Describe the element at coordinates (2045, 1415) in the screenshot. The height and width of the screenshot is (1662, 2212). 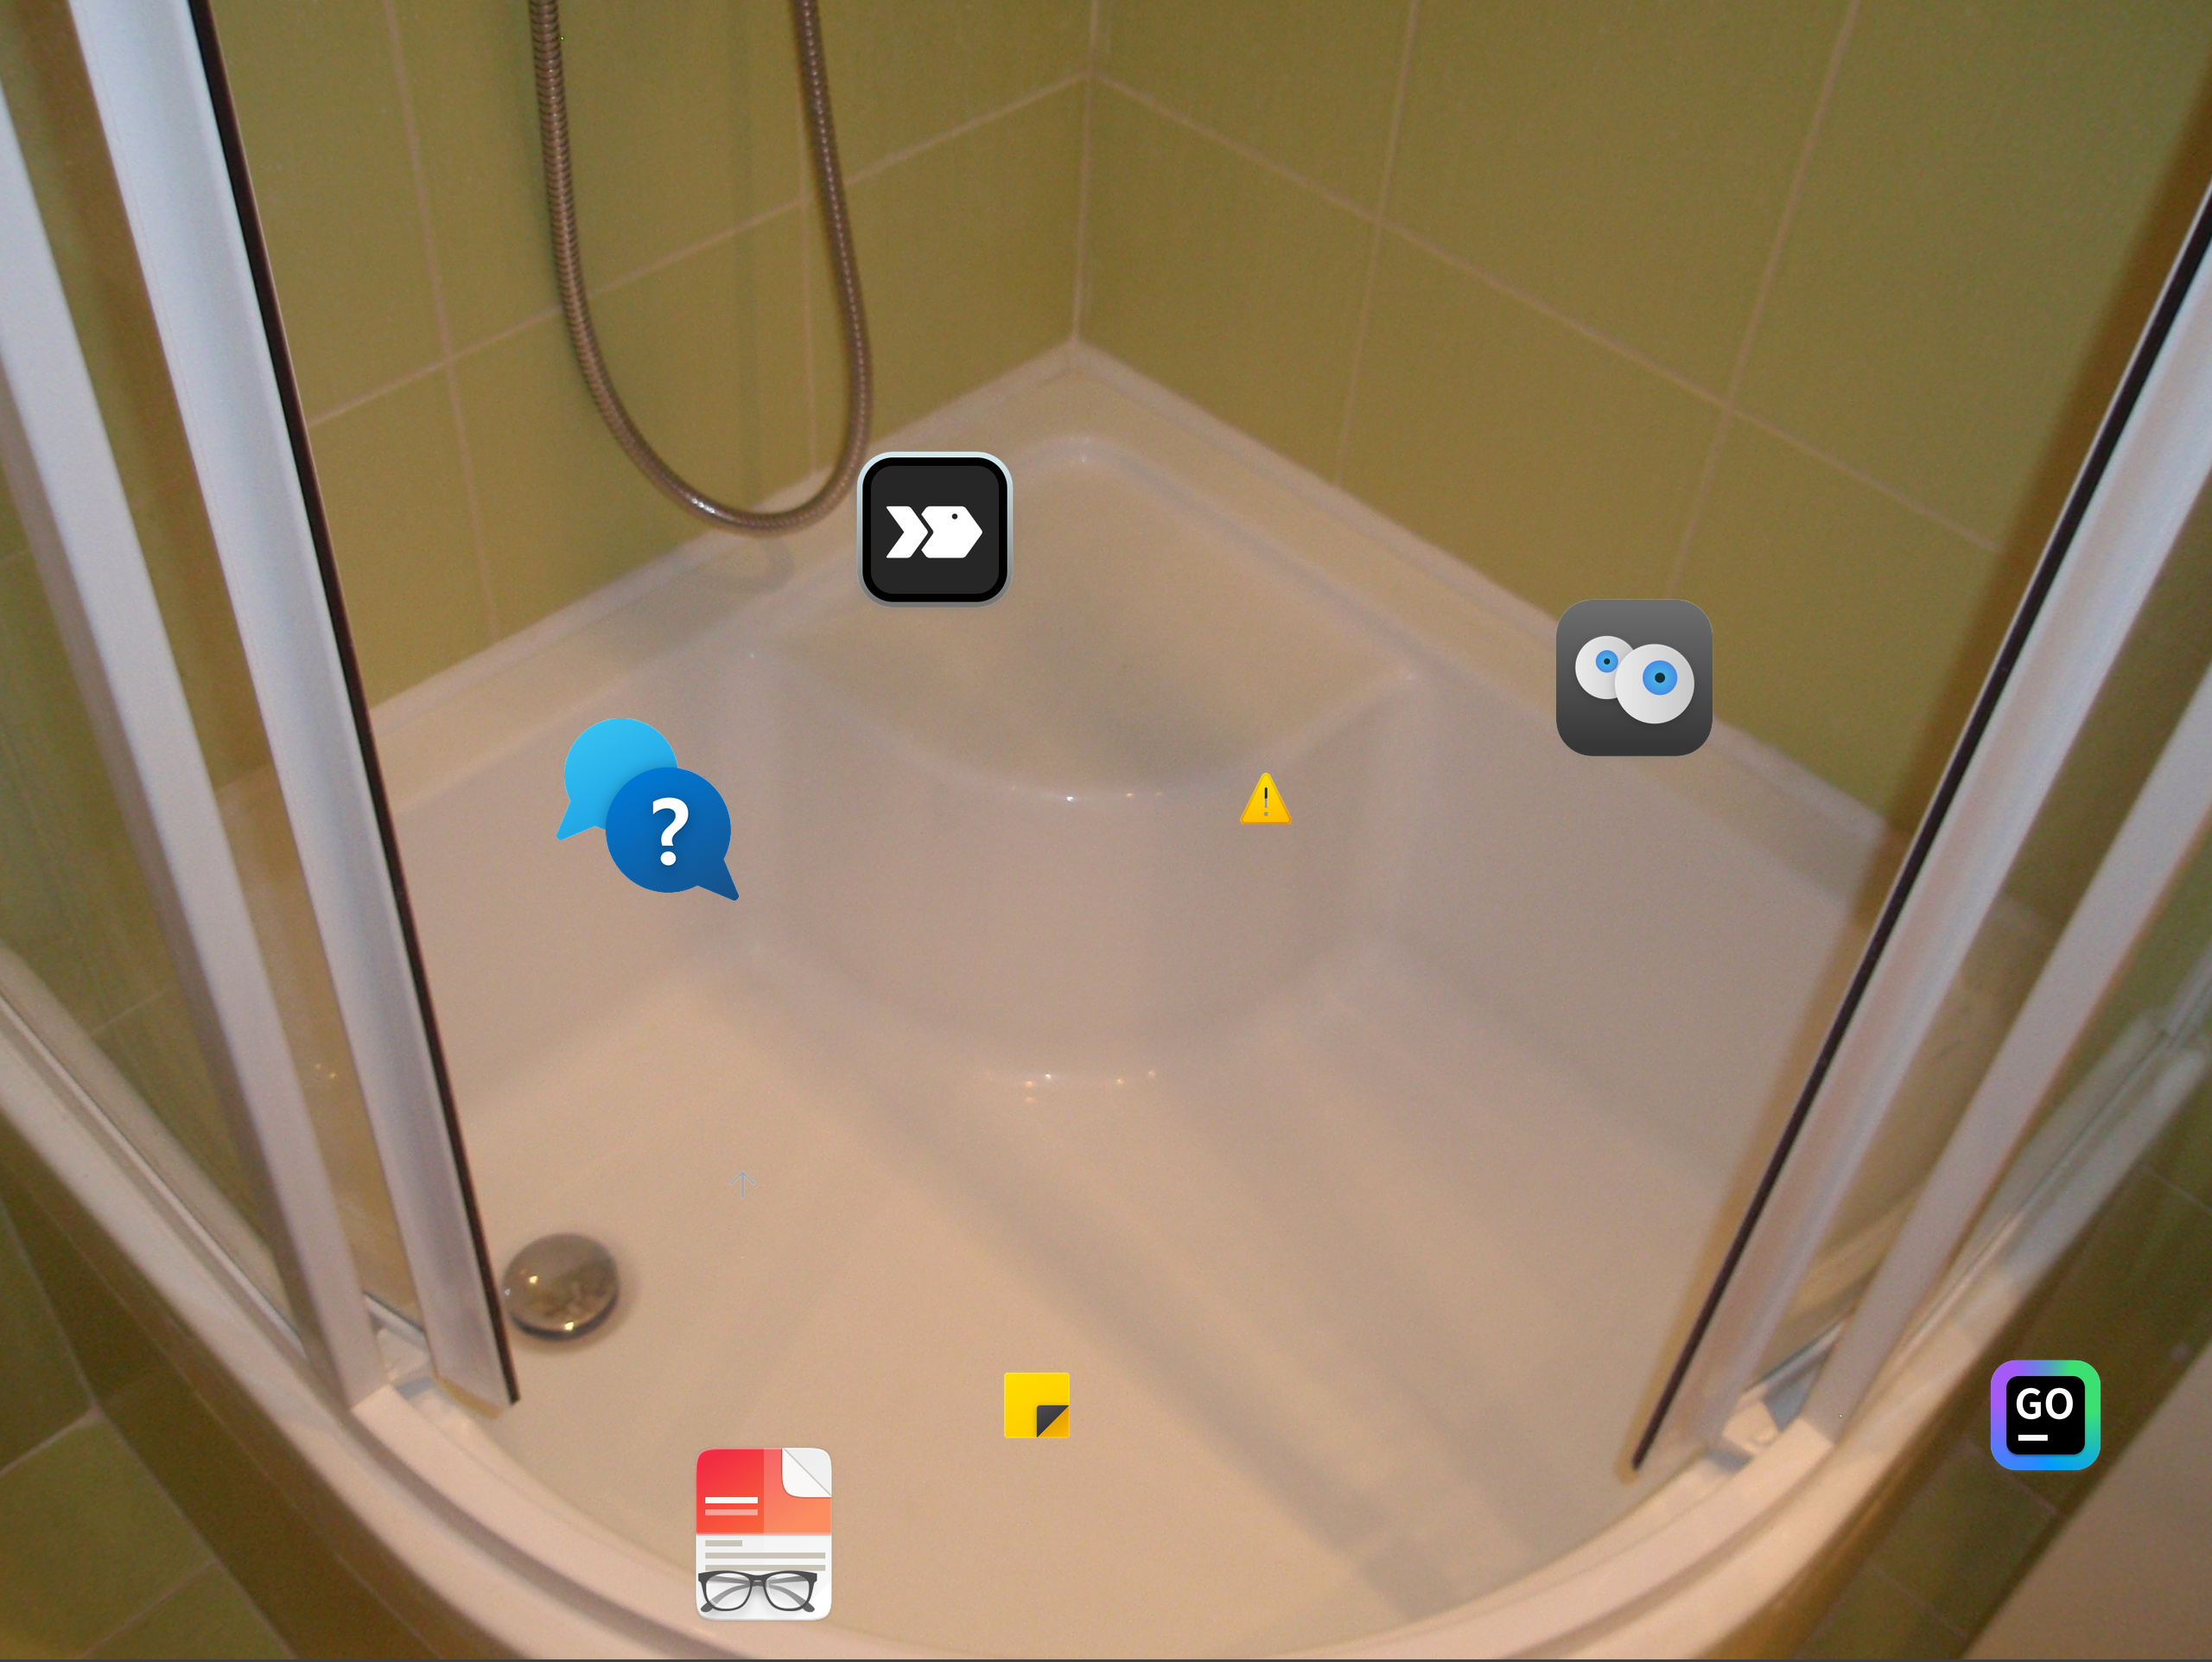
I see `open GoLand IDE application` at that location.